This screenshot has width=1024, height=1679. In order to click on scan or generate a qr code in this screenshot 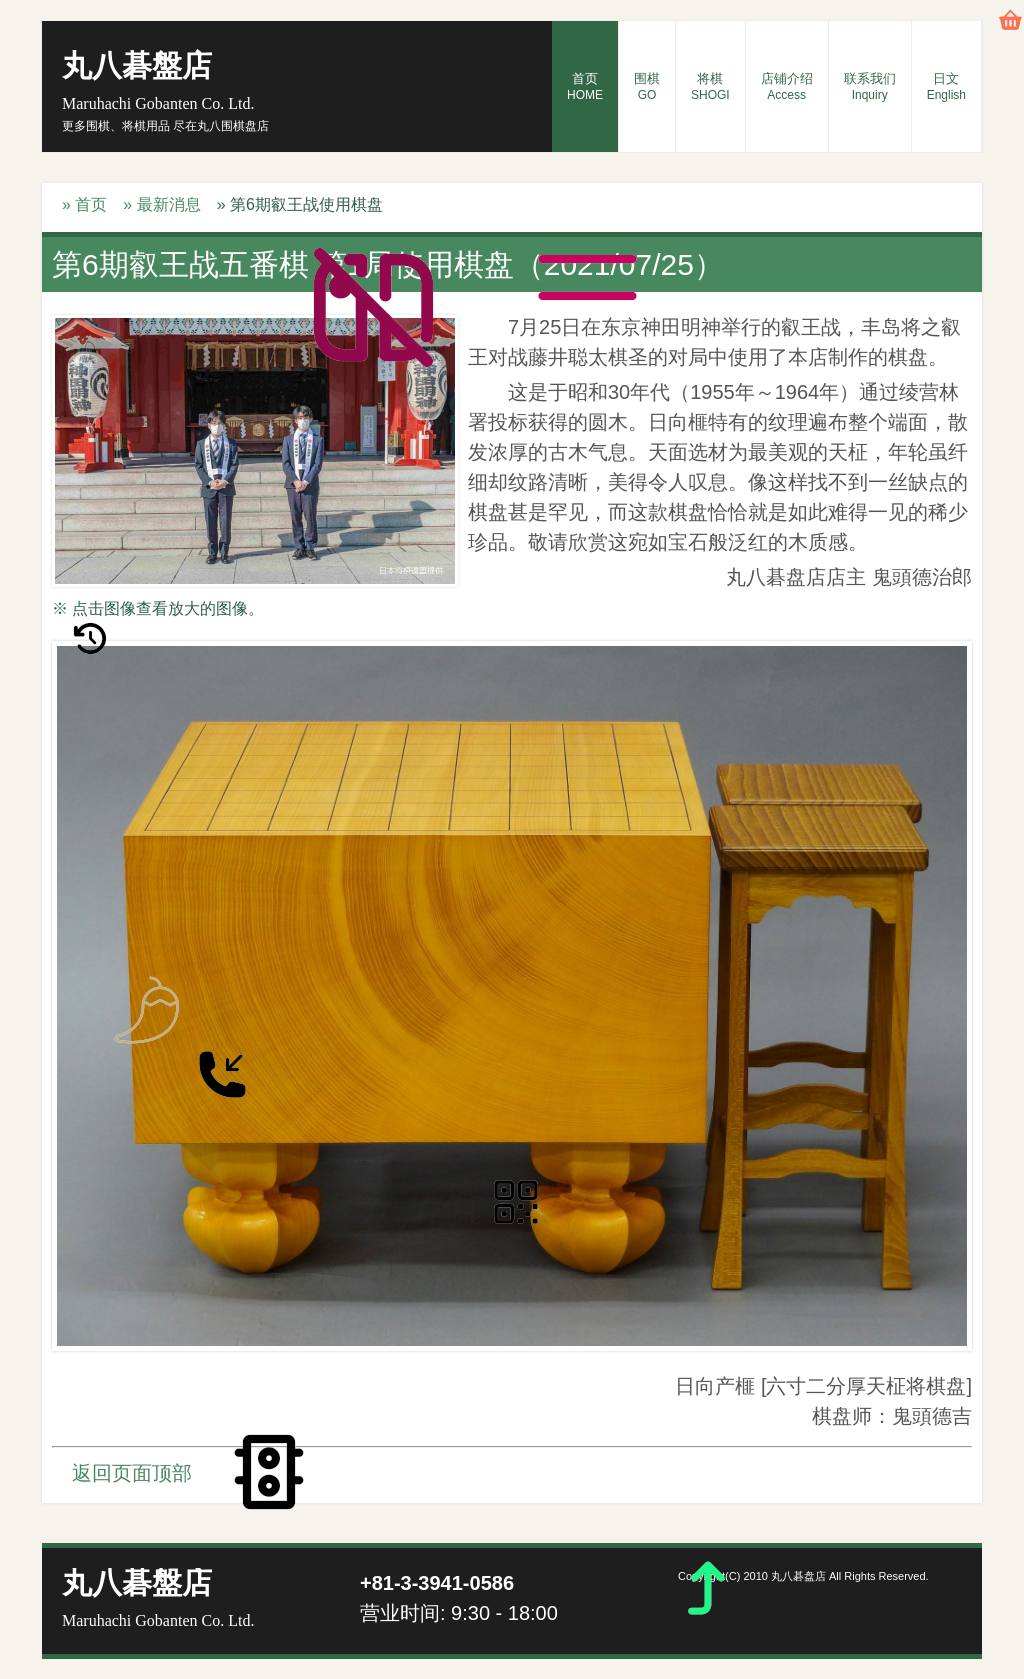, I will do `click(516, 1202)`.